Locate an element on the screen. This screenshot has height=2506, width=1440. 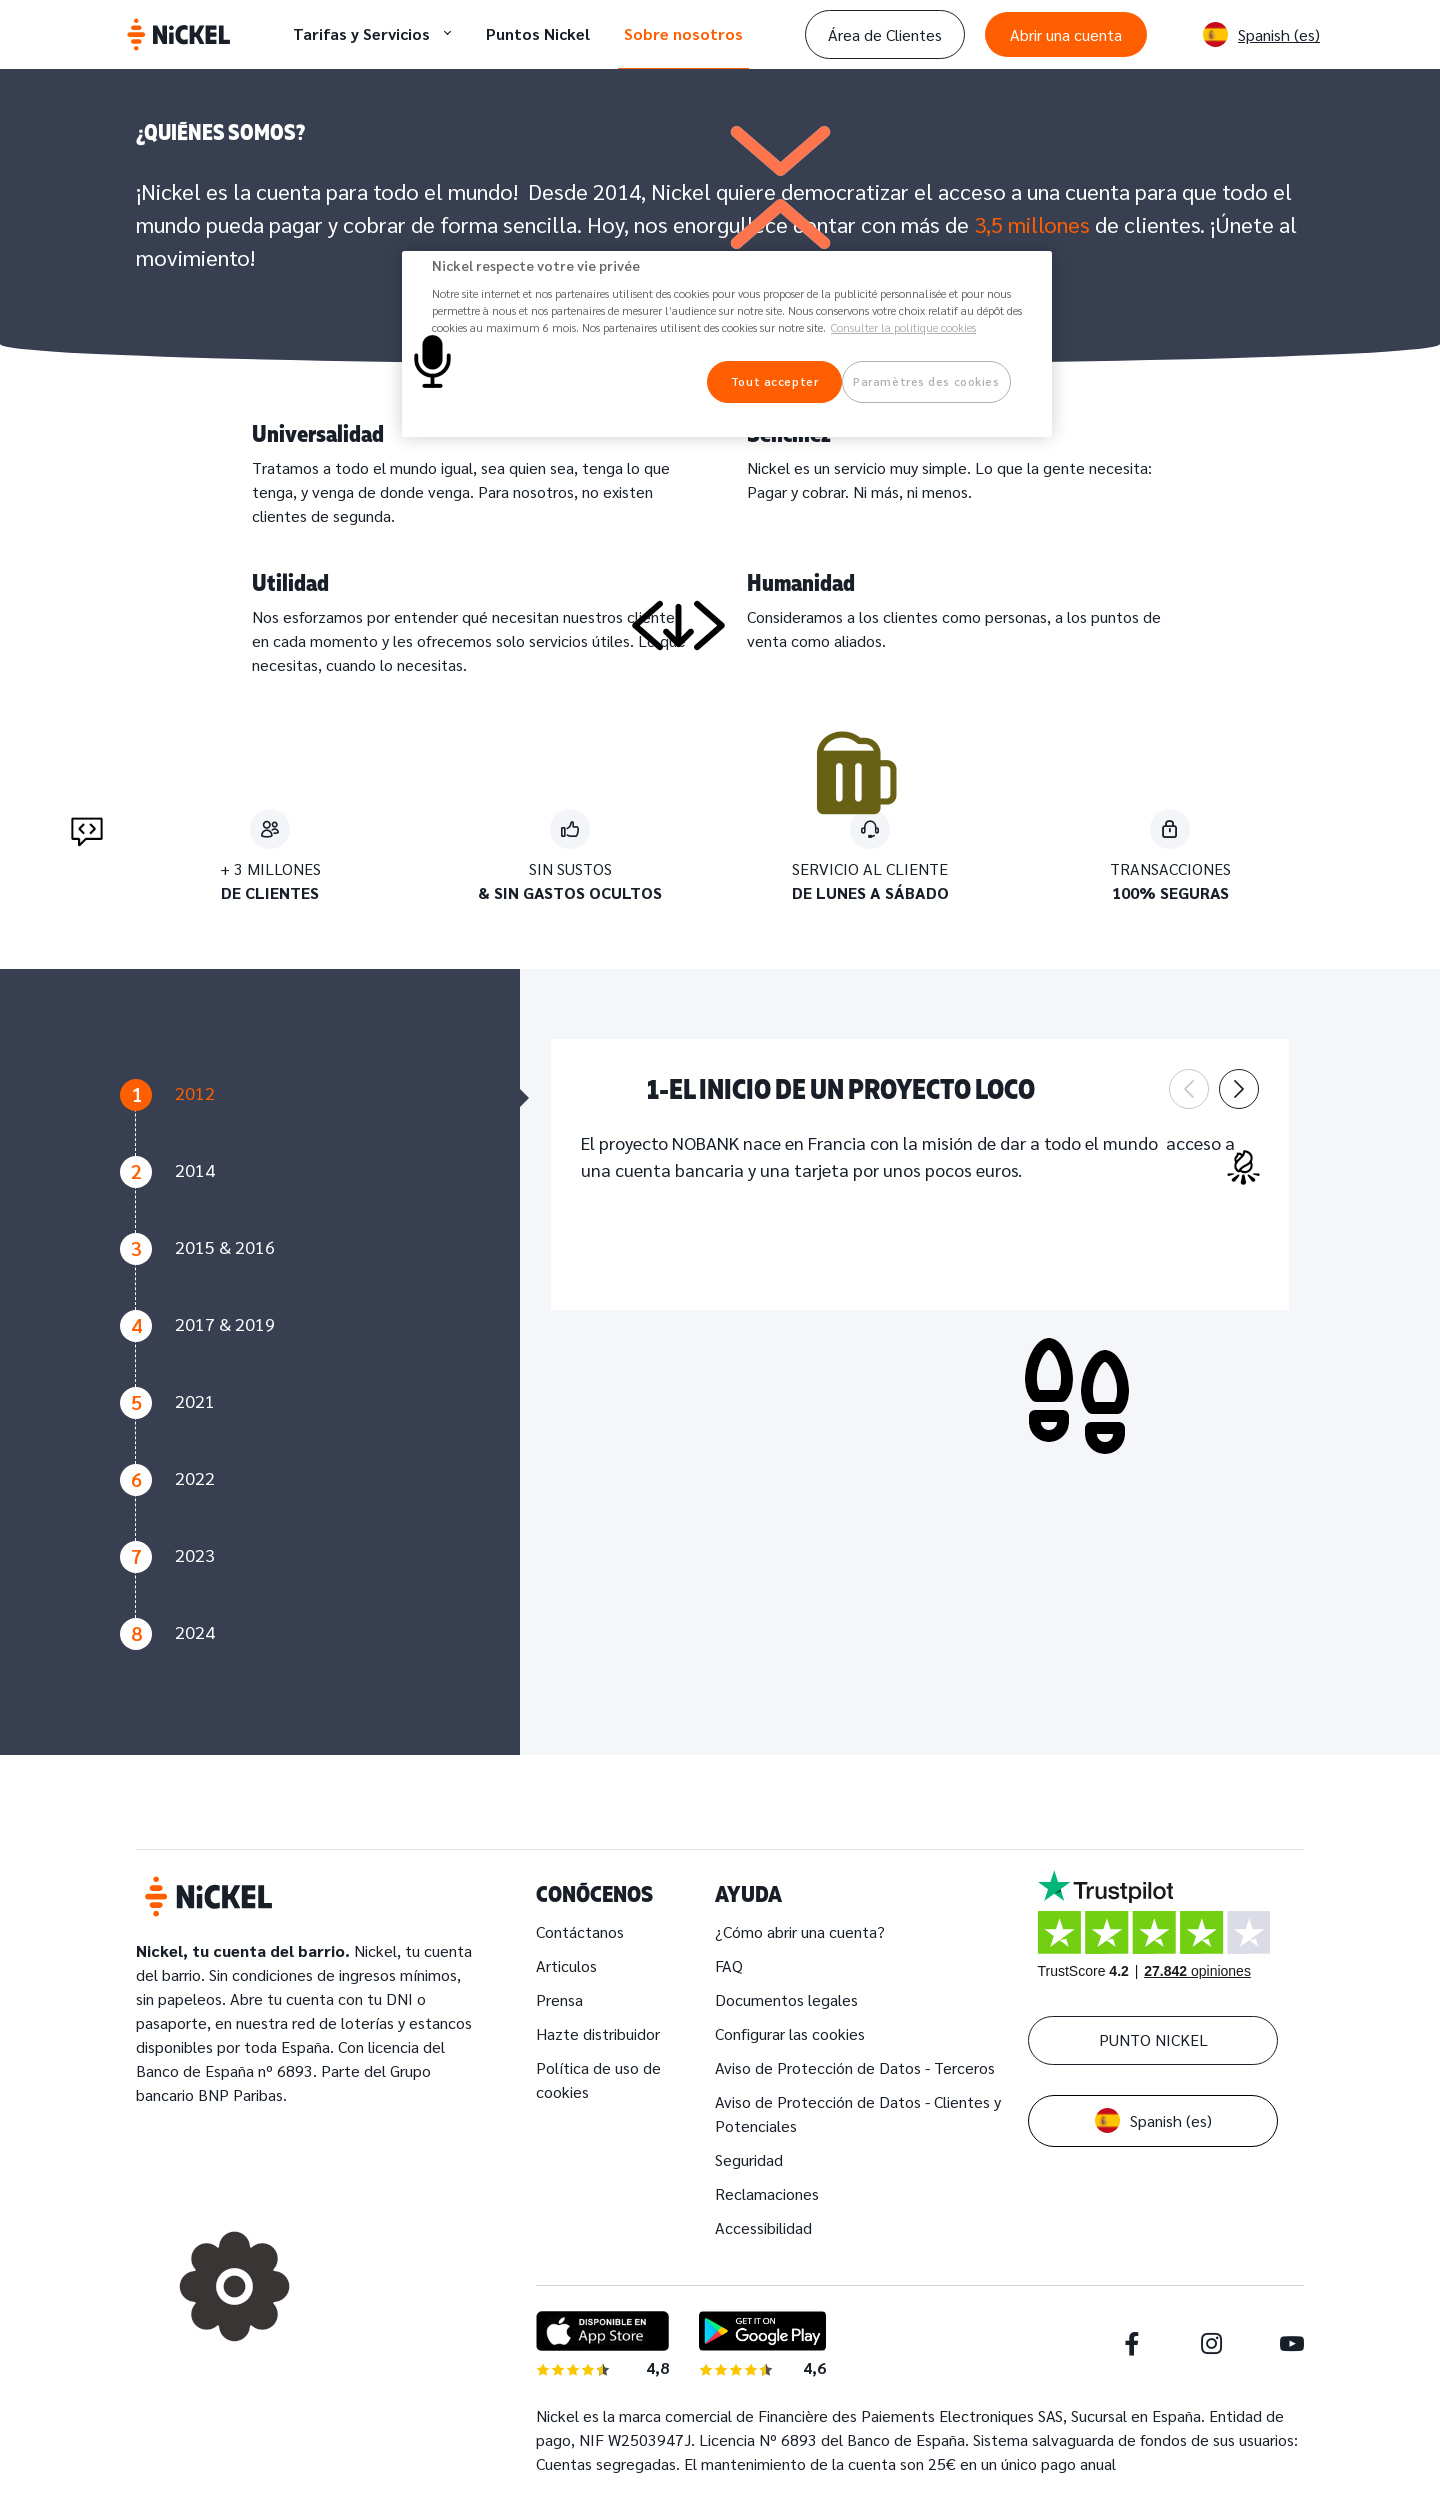
collapse or minimize an expanded section is located at coordinates (780, 187).